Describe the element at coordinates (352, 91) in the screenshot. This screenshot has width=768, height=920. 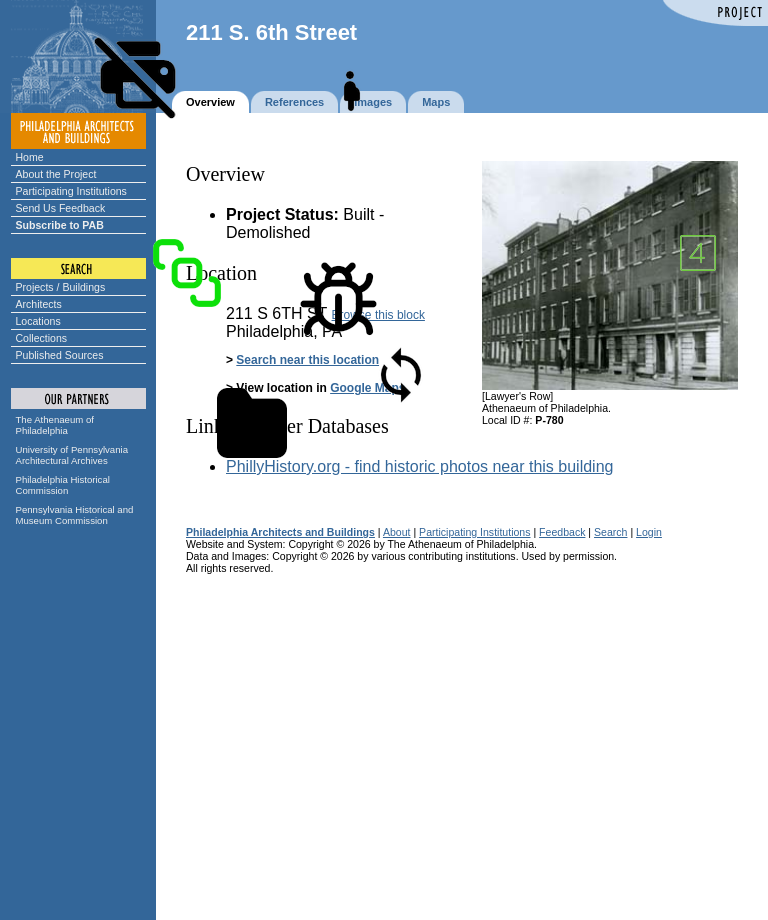
I see `indicates pregnancy-related content or features` at that location.